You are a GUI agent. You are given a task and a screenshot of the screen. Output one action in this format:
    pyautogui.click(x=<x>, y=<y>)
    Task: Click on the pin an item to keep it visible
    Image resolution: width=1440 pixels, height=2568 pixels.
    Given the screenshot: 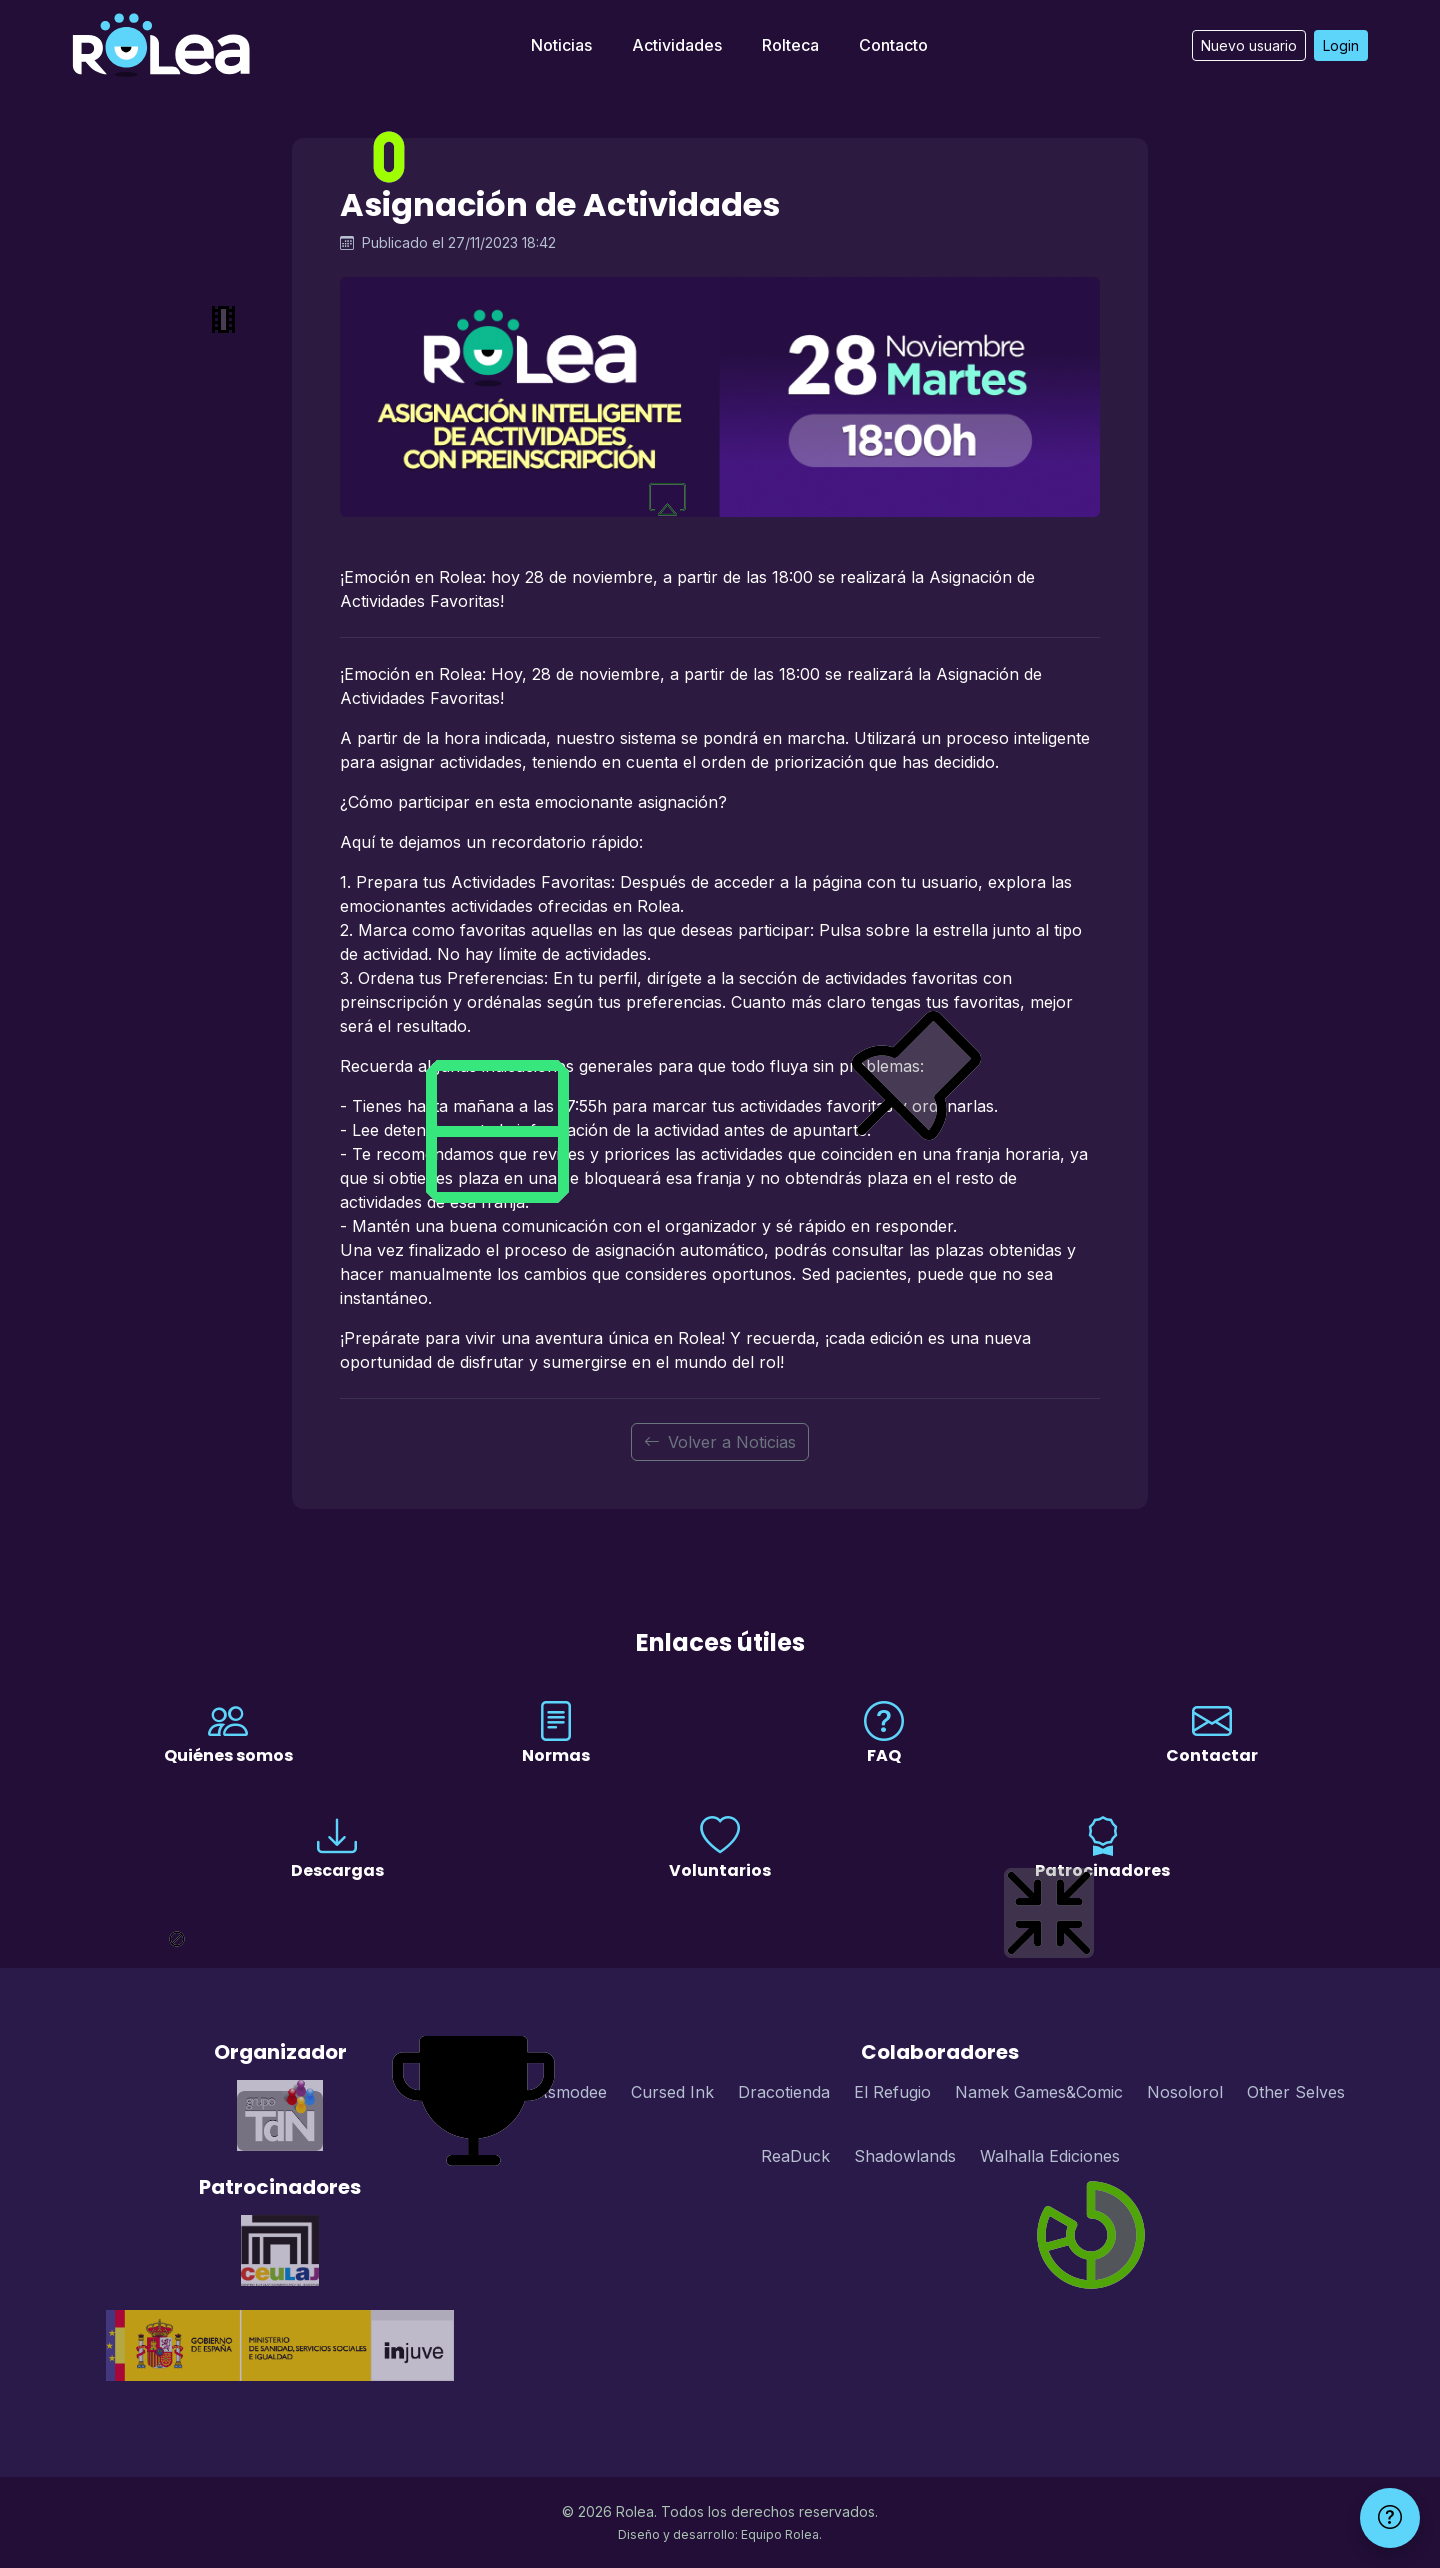 What is the action you would take?
    pyautogui.click(x=911, y=1080)
    